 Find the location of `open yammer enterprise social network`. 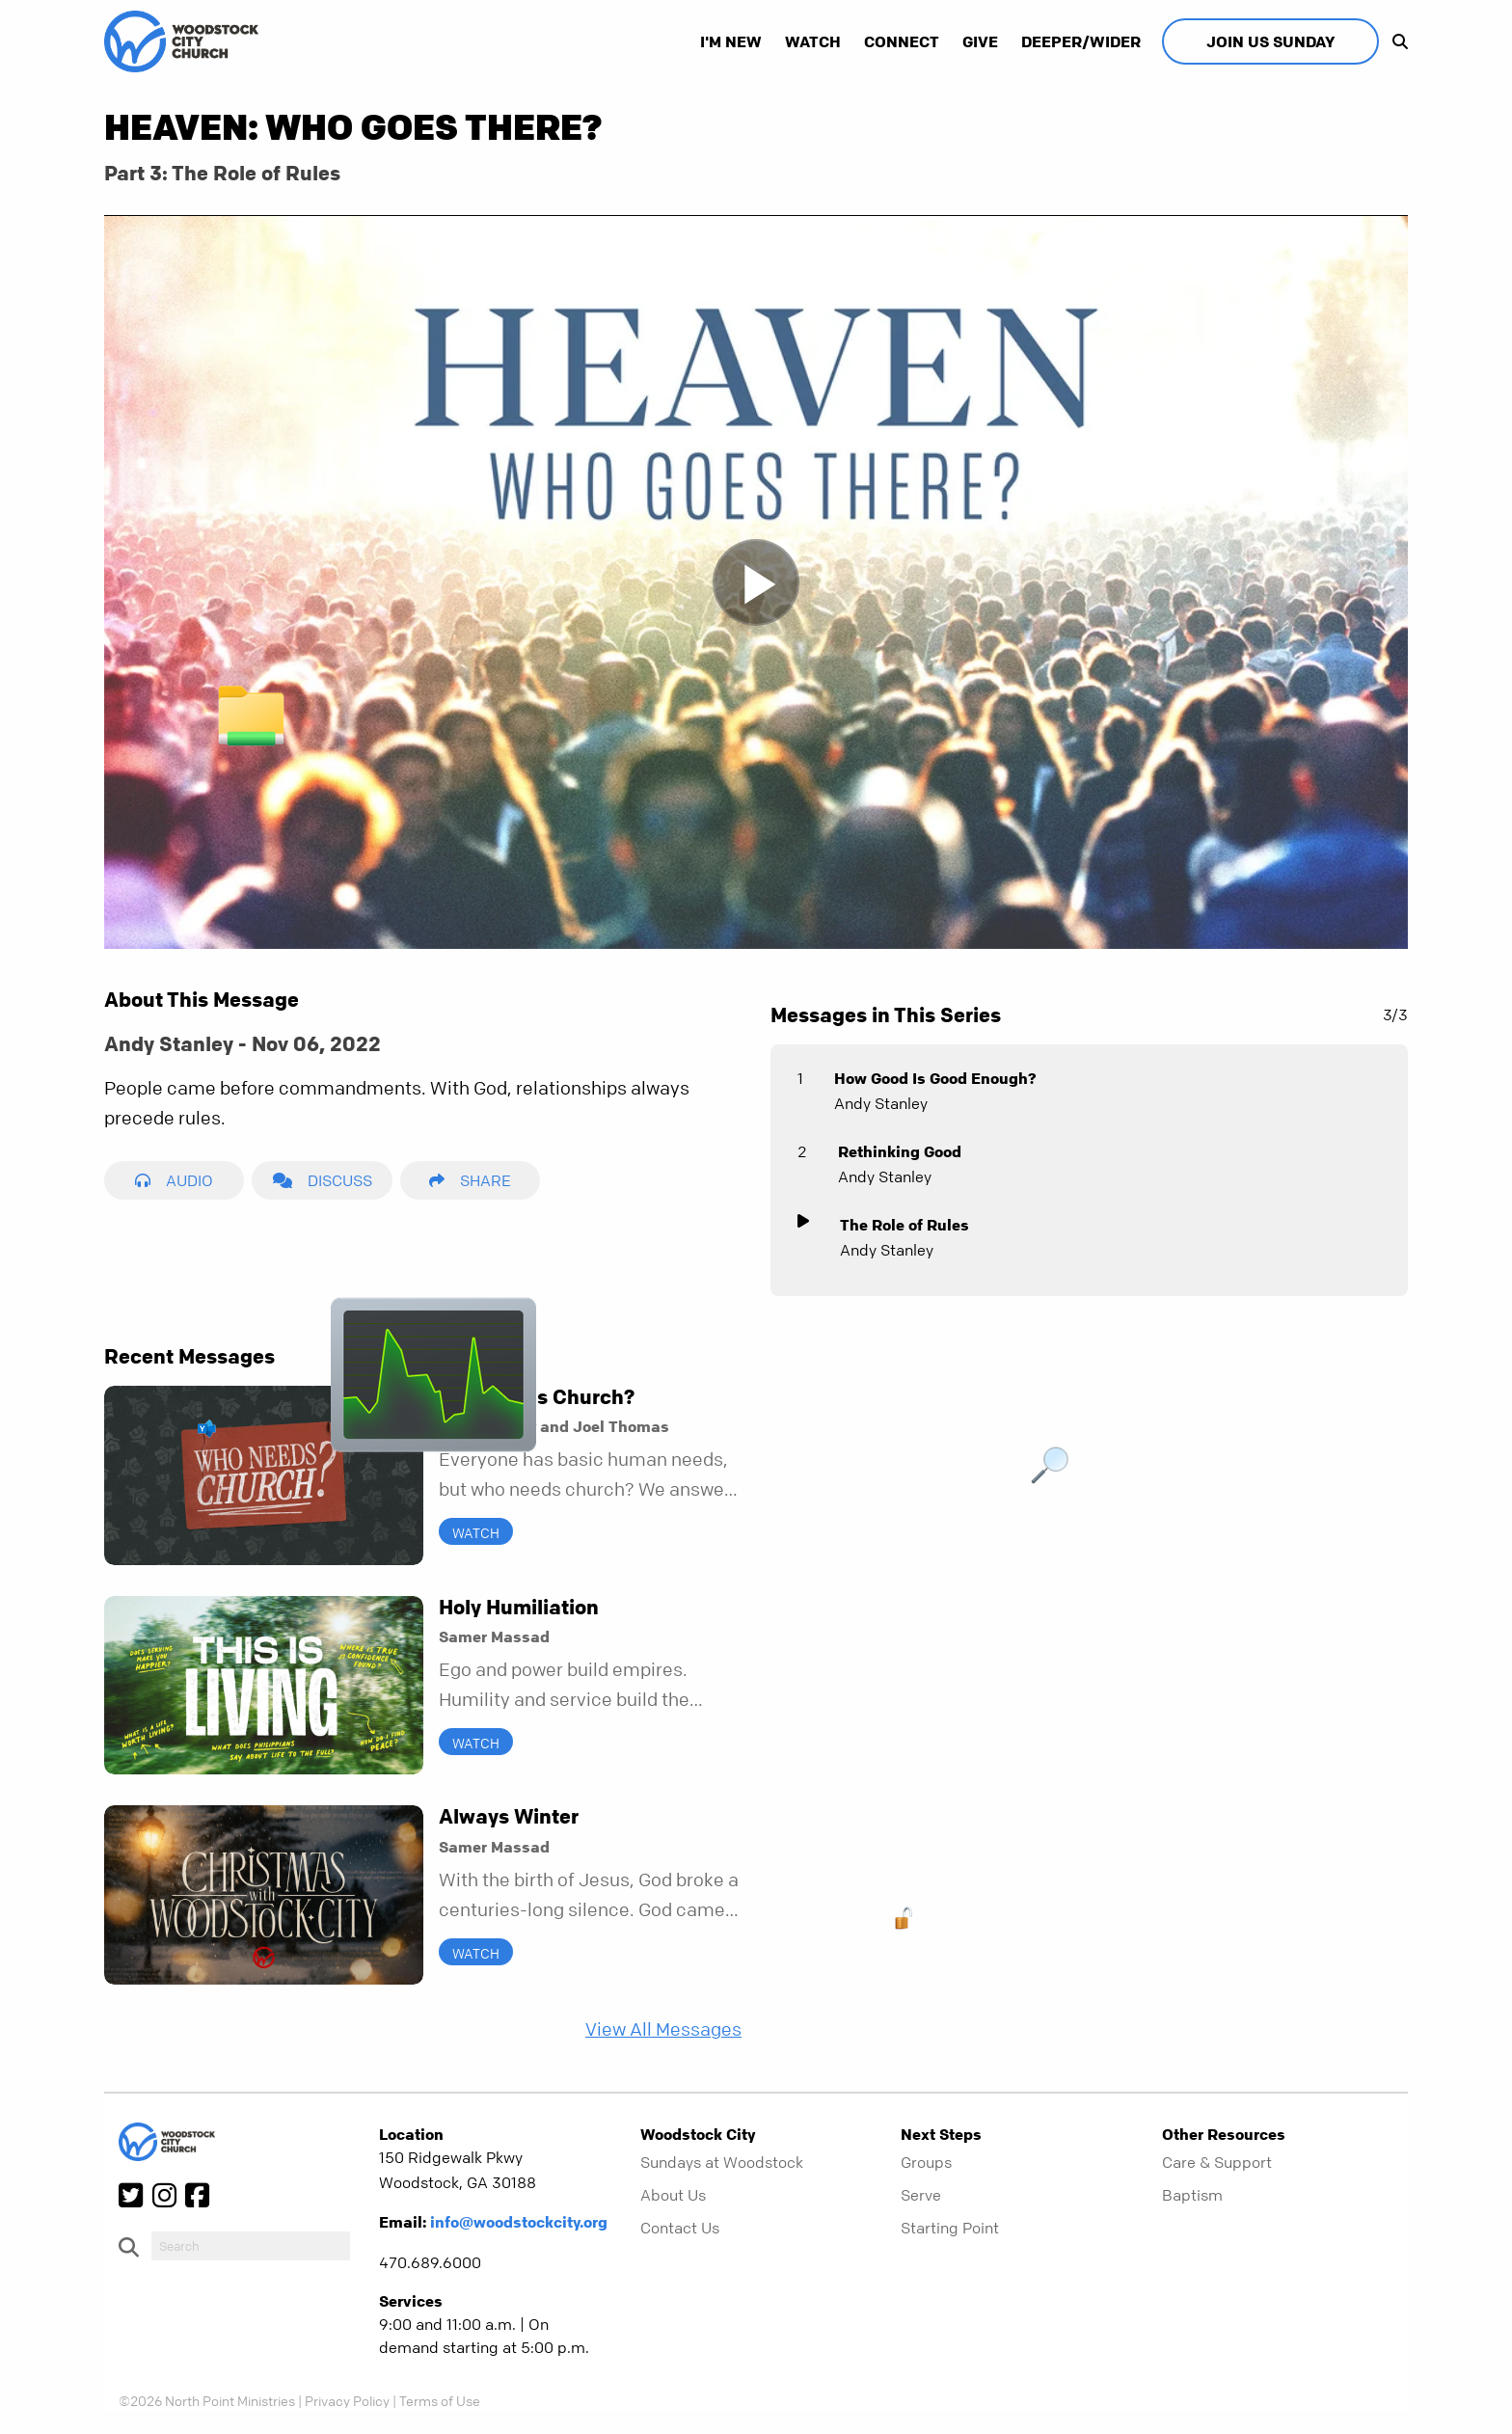

open yammer enterprise social network is located at coordinates (206, 1428).